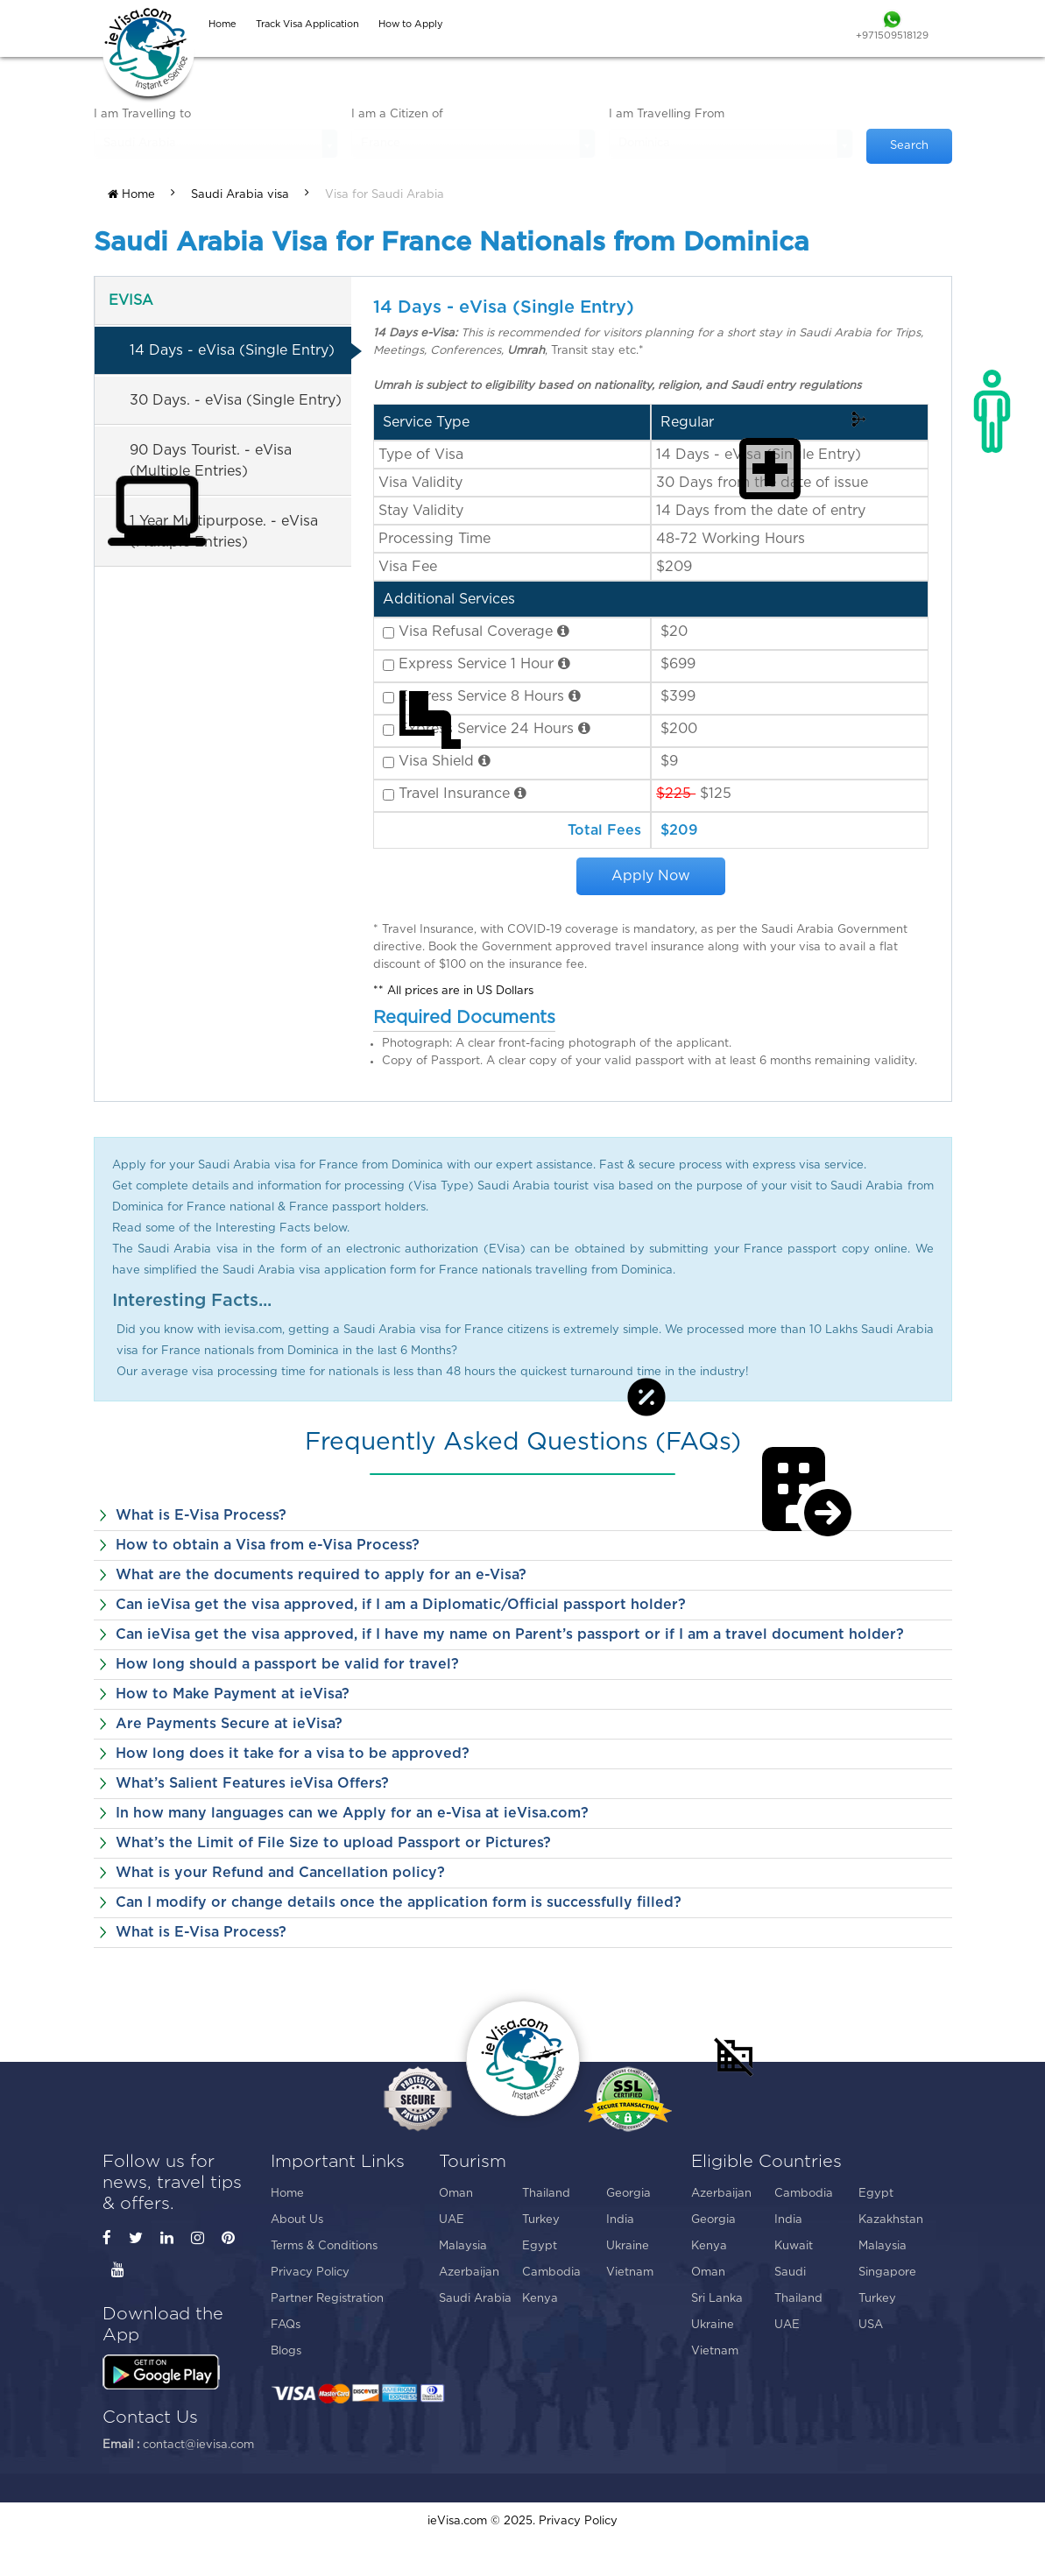 The height and width of the screenshot is (2576, 1045). Describe the element at coordinates (428, 720) in the screenshot. I see `standard legroom seat selection` at that location.